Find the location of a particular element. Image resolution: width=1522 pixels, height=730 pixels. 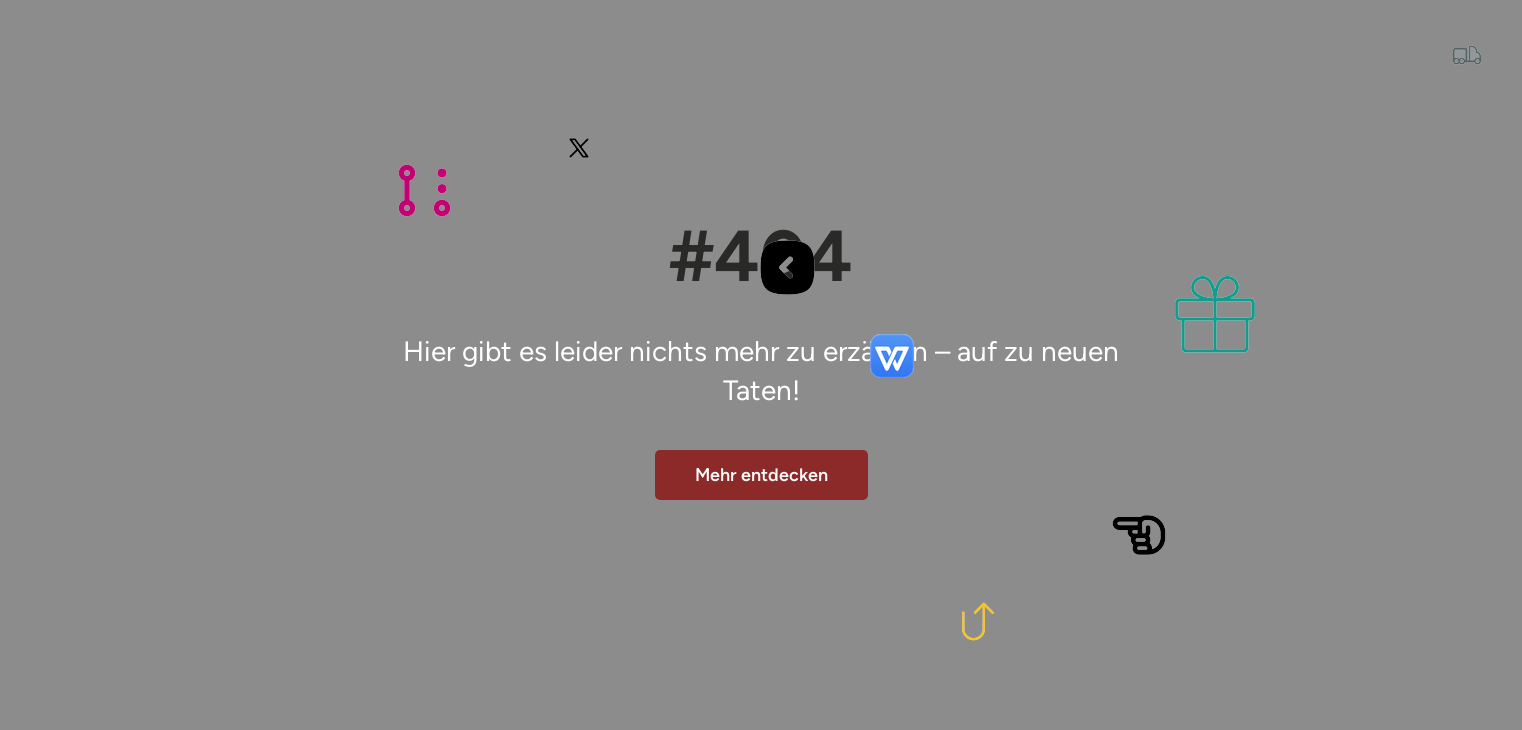

go back to the previous screen is located at coordinates (787, 267).